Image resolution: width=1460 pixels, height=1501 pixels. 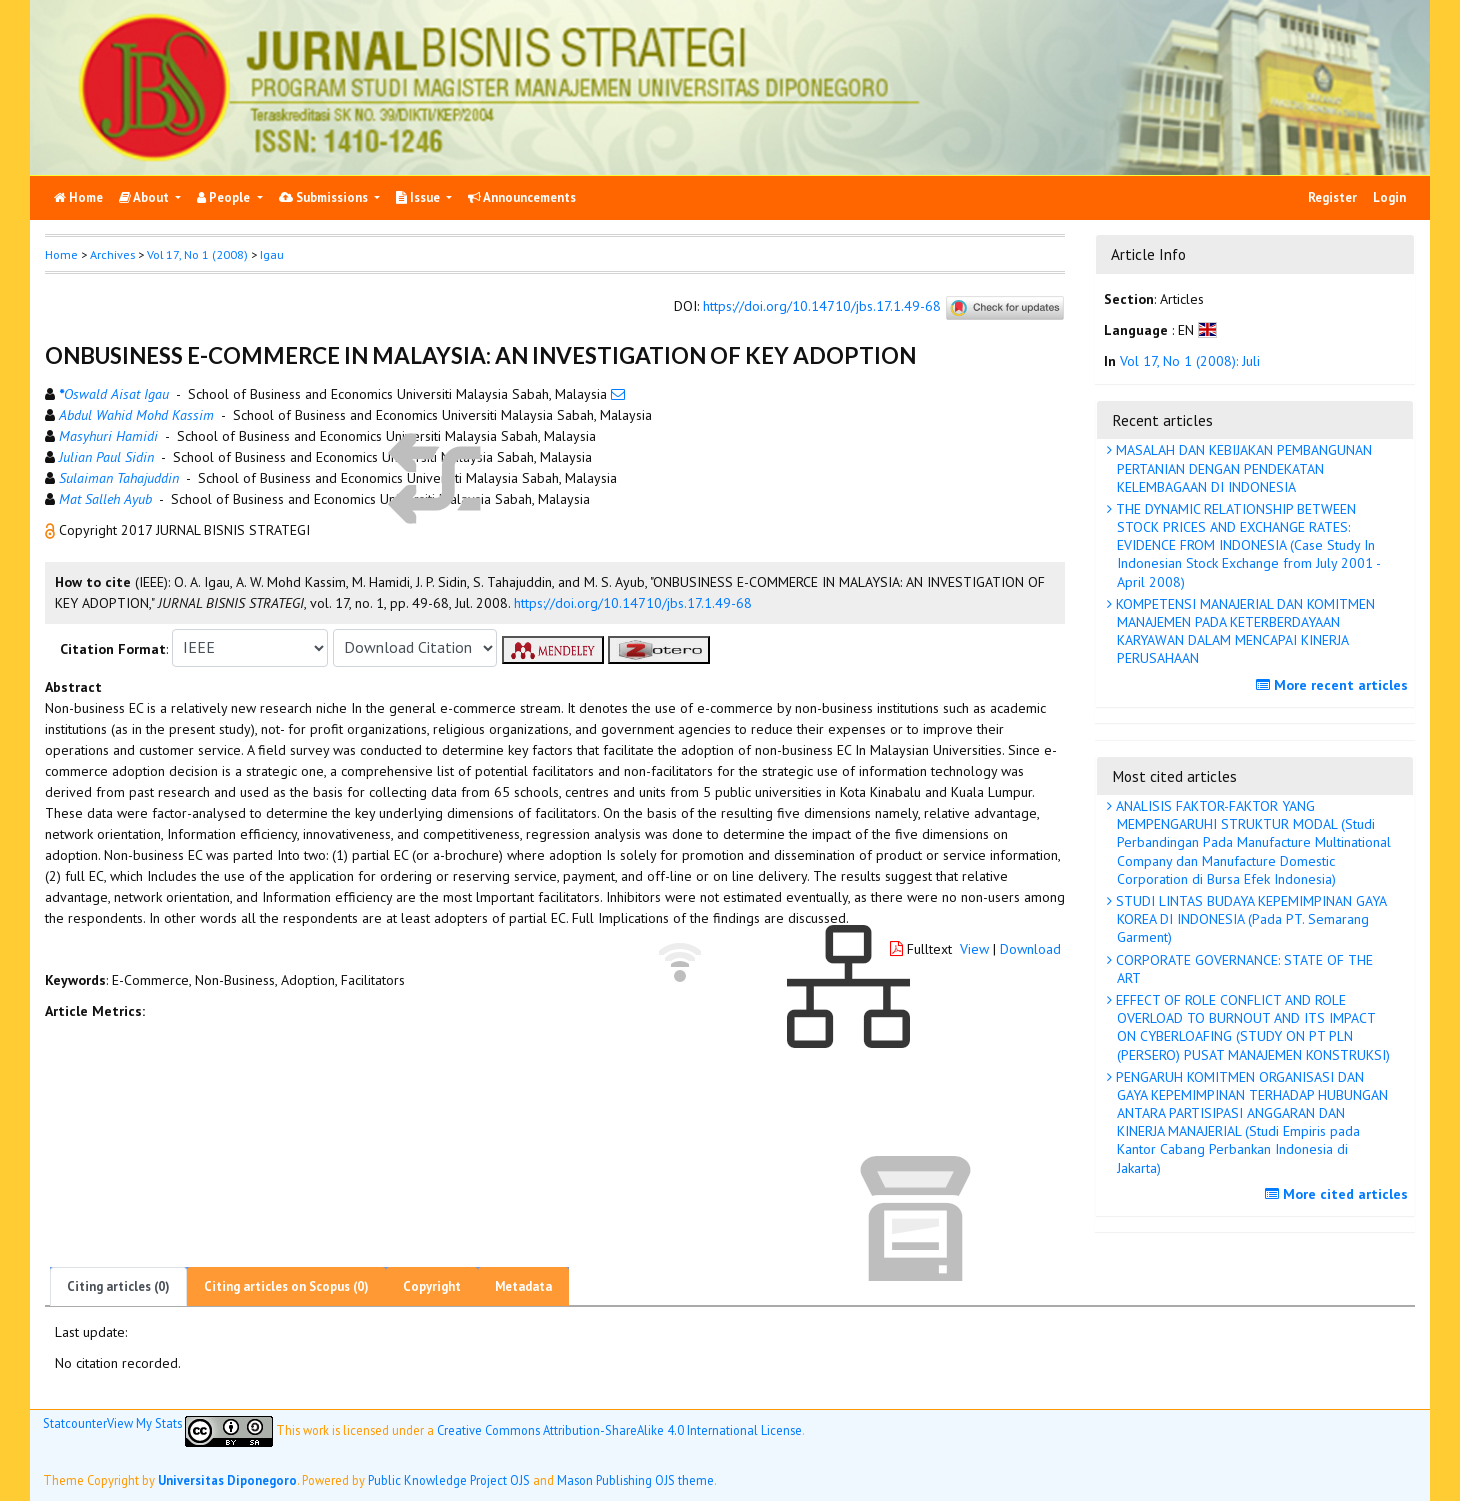 I want to click on scan a document or image, so click(x=915, y=1218).